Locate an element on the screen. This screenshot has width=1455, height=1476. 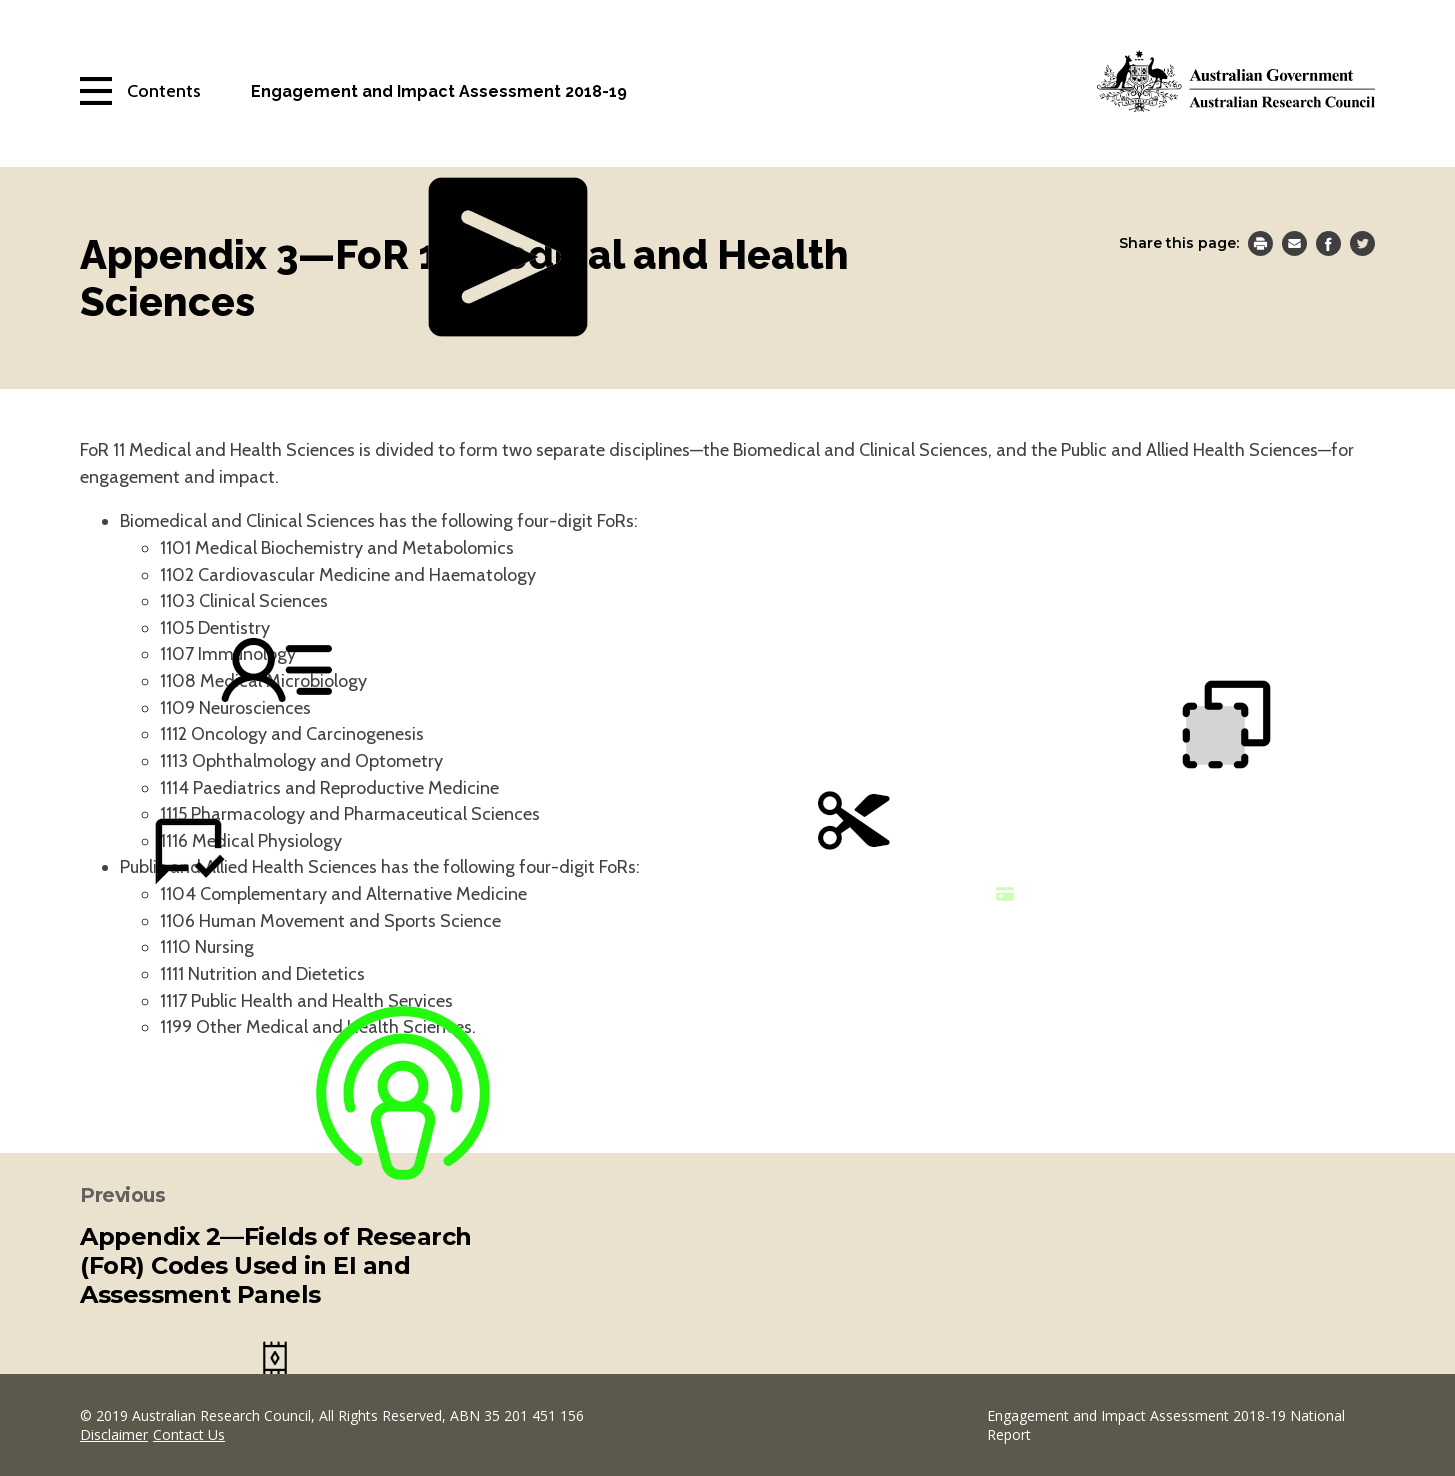
view rug or carpet options is located at coordinates (275, 1358).